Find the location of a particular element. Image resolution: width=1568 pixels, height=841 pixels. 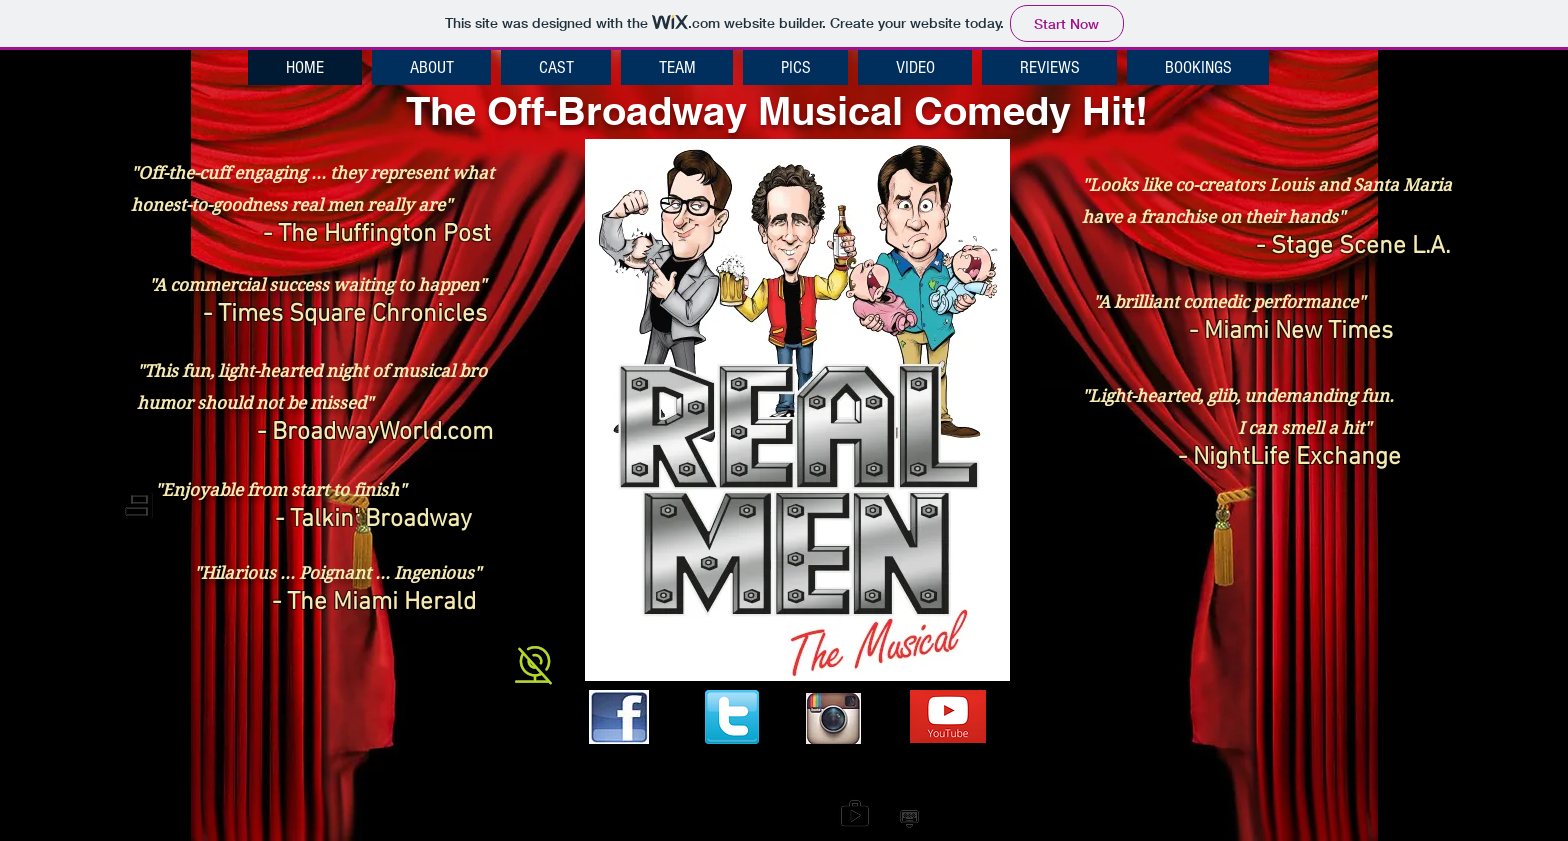

align text to the right is located at coordinates (139, 505).